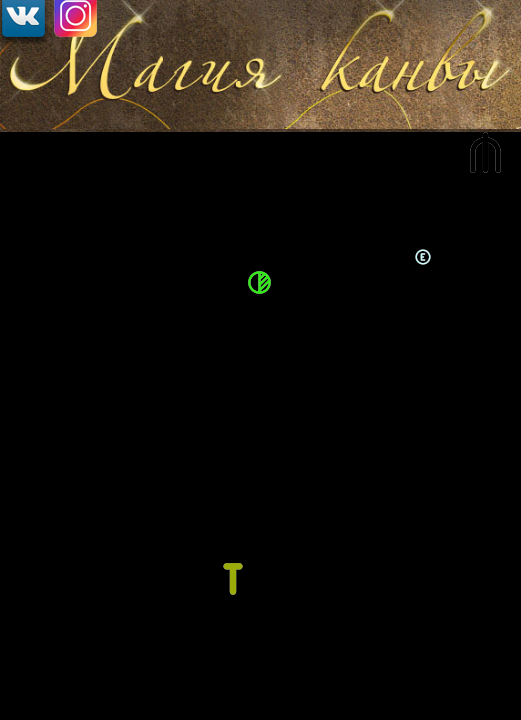 This screenshot has height=720, width=521. I want to click on indicates azerbaijani manat currency, so click(485, 152).